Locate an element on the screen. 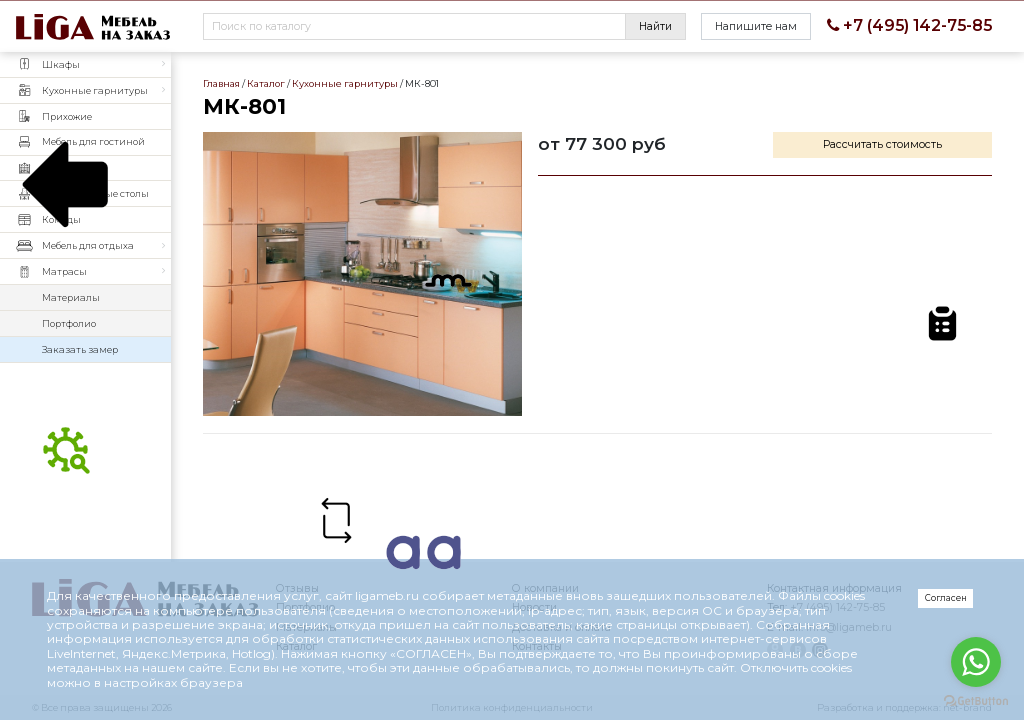 This screenshot has width=1024, height=720. go back to the previous screen is located at coordinates (68, 184).